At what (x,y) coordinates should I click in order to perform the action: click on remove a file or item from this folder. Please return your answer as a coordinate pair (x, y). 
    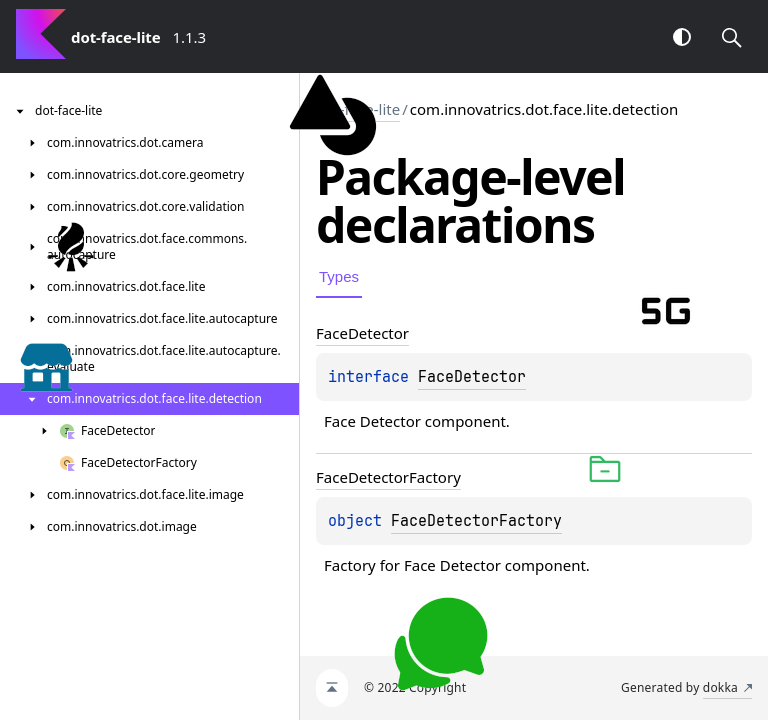
    Looking at the image, I should click on (605, 469).